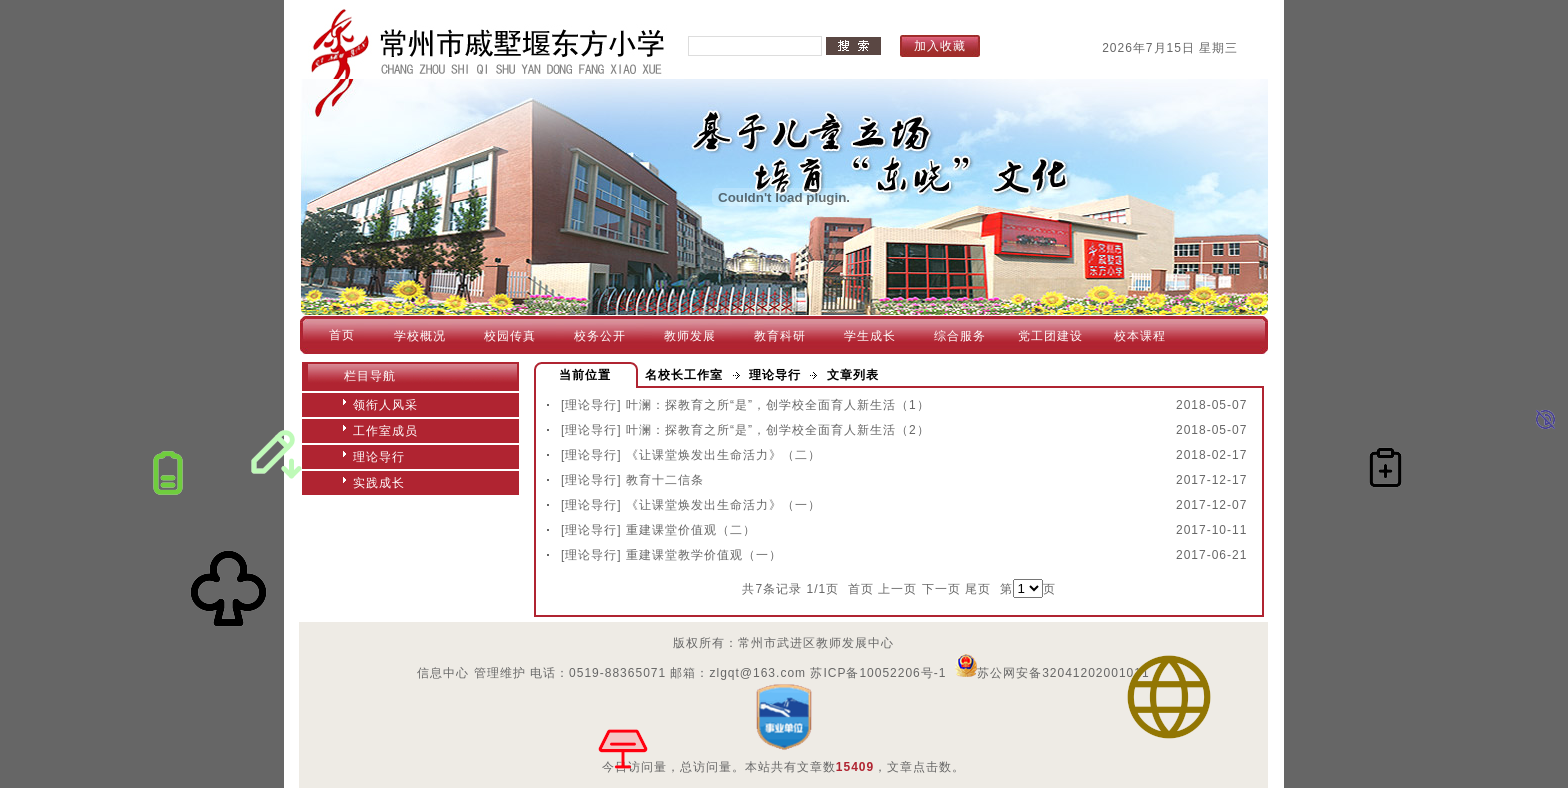 Image resolution: width=1568 pixels, height=788 pixels. What do you see at coordinates (1385, 467) in the screenshot?
I see `add a new item to clipboard` at bounding box center [1385, 467].